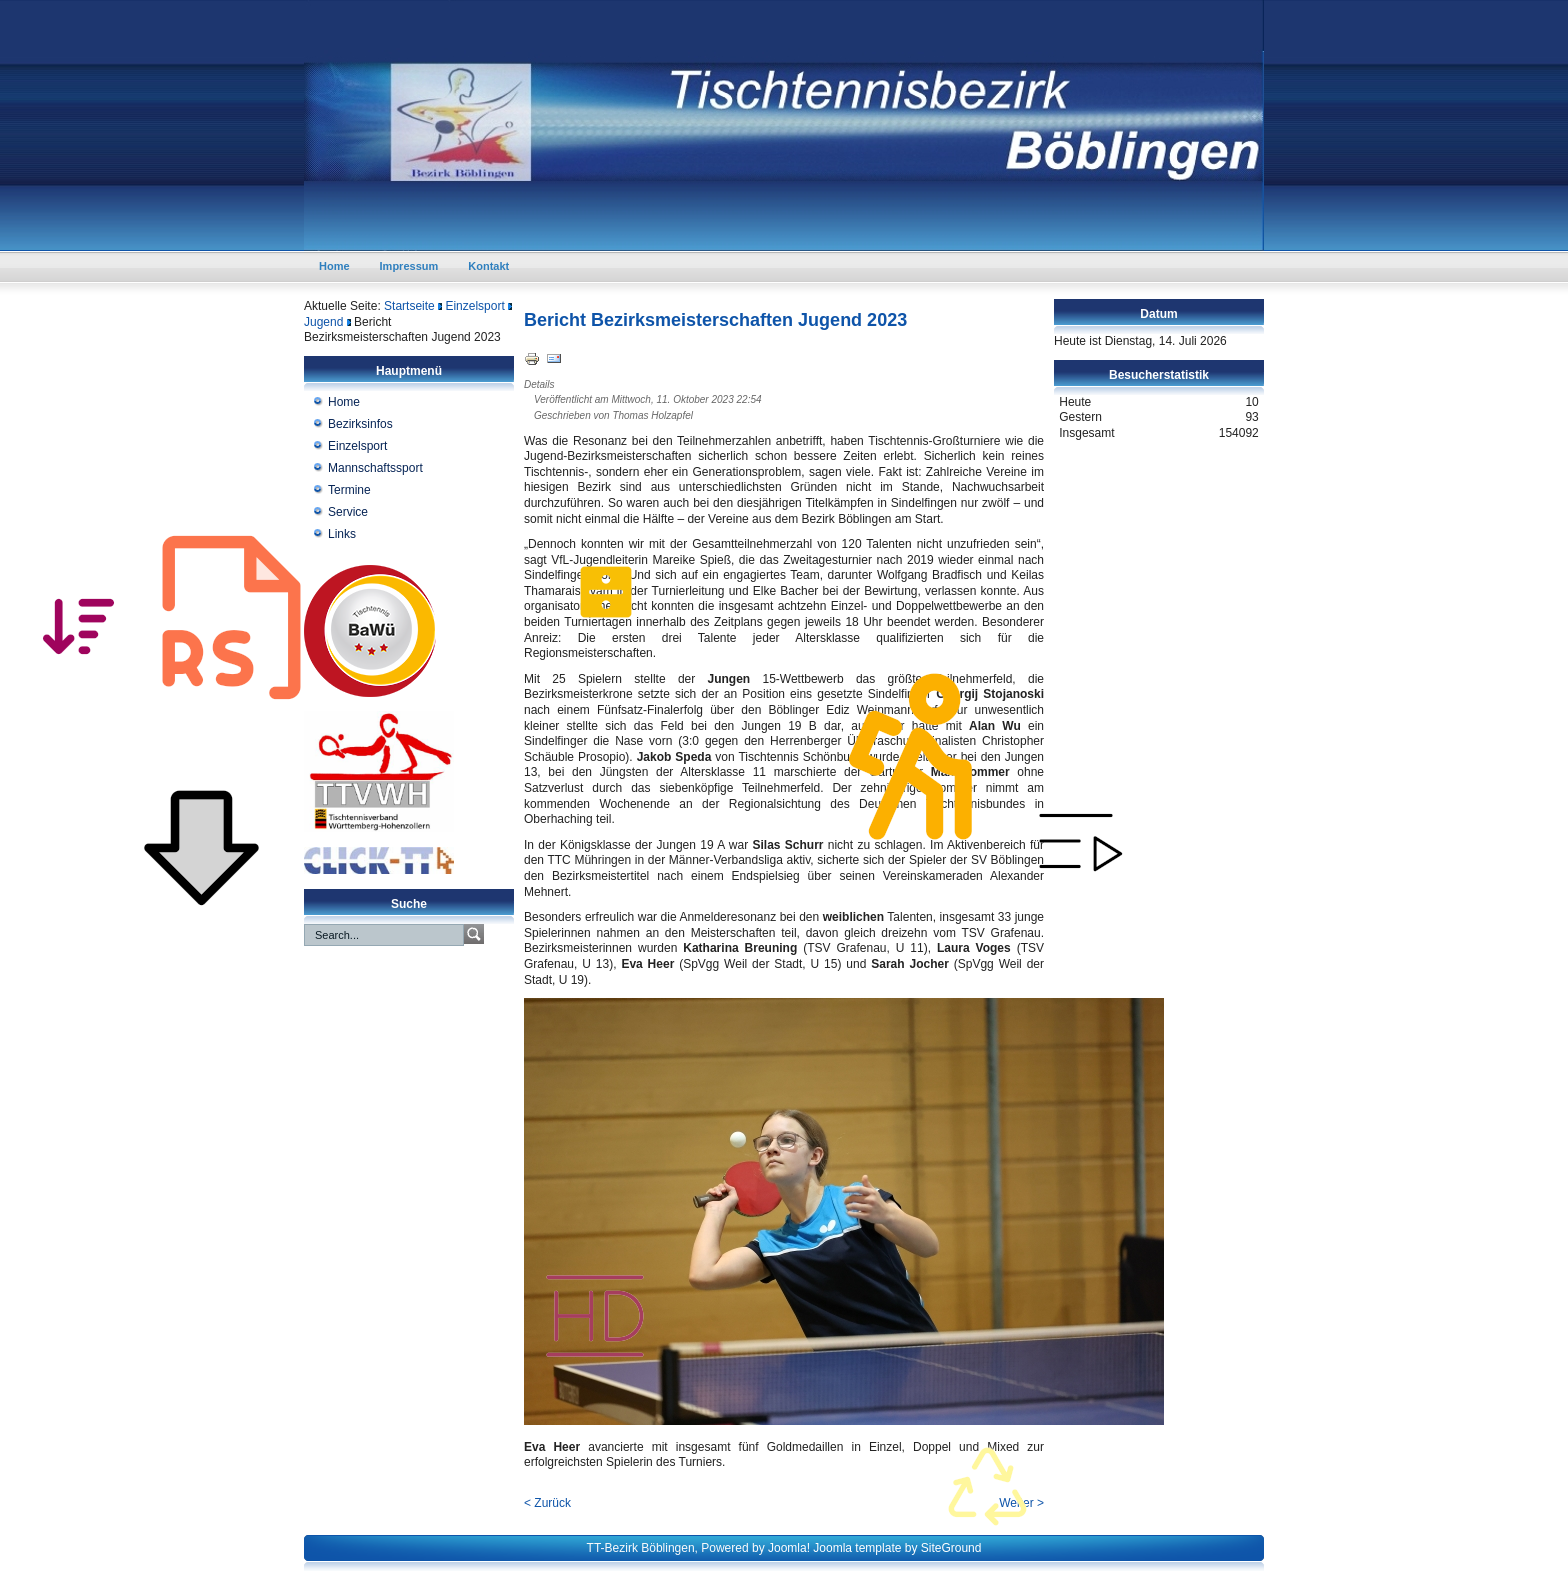  I want to click on access hiking trails or outdoor activities, so click(917, 756).